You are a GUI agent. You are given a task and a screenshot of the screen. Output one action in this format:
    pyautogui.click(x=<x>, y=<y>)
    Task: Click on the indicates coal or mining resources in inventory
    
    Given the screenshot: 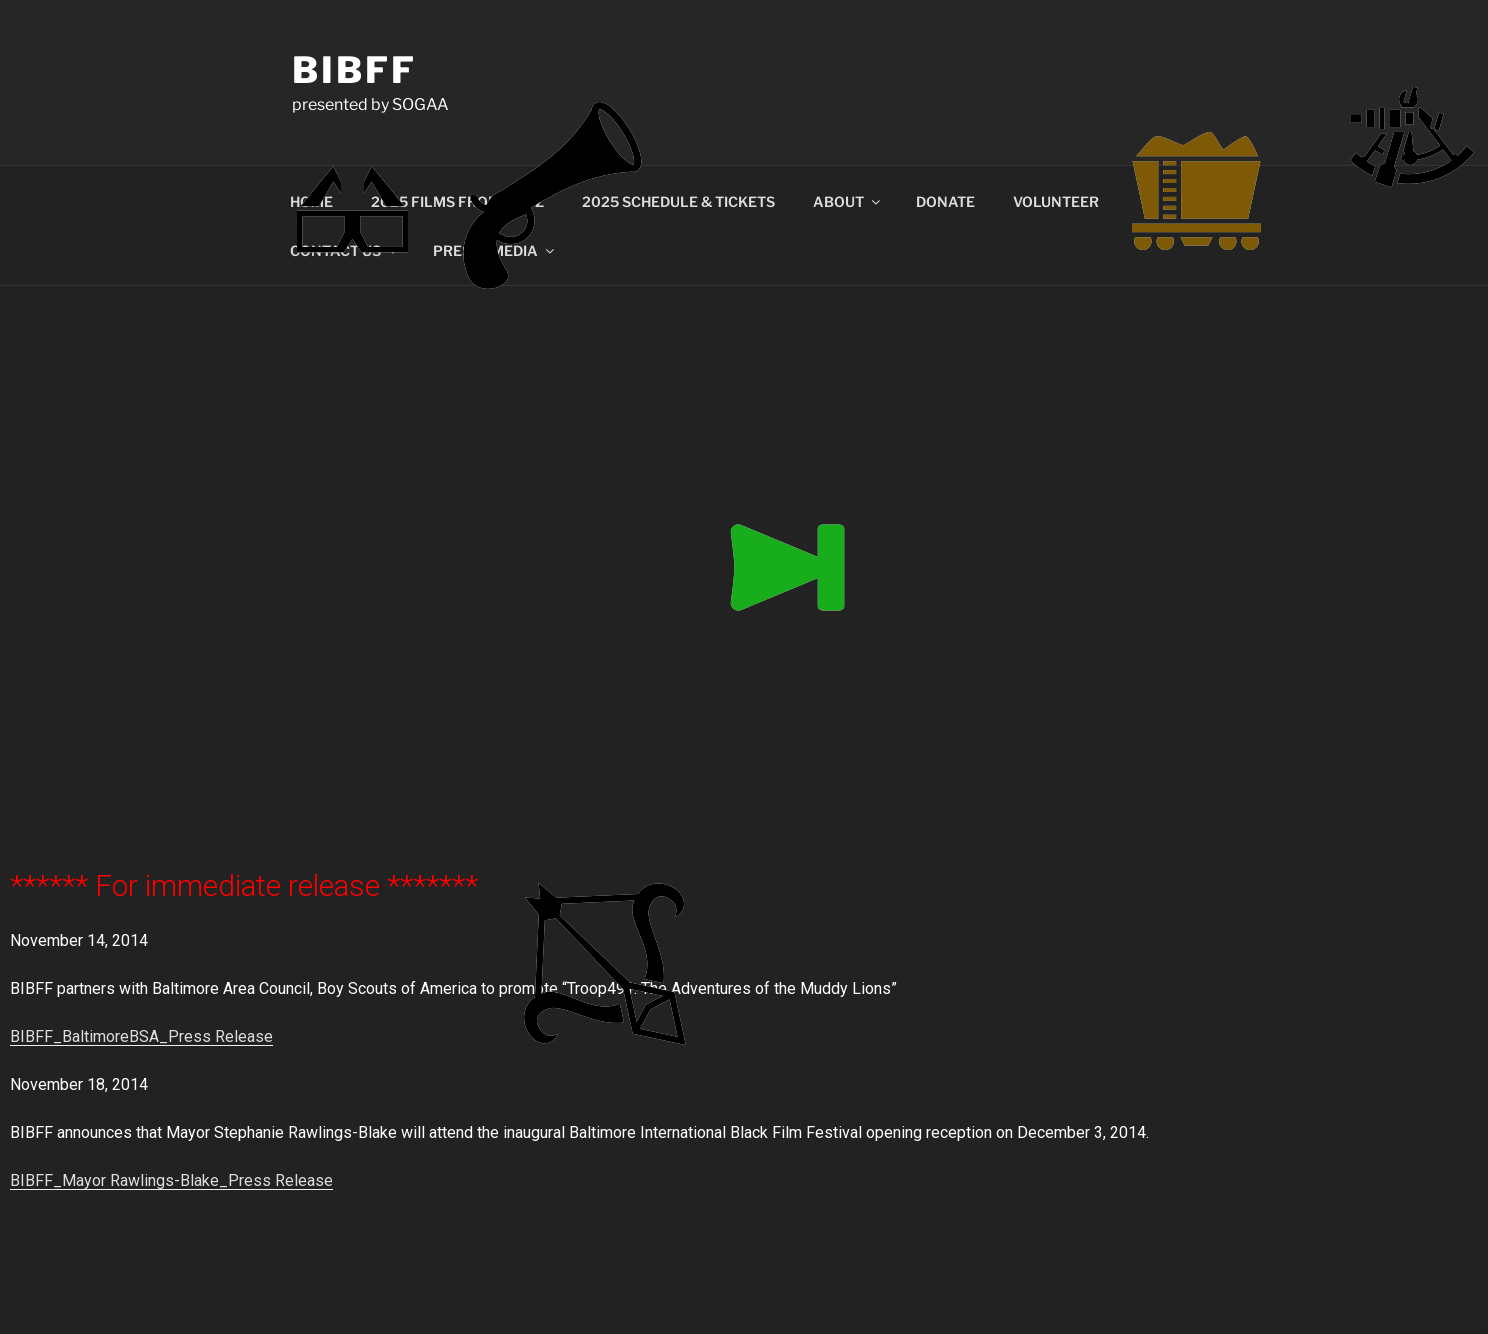 What is the action you would take?
    pyautogui.click(x=1196, y=185)
    